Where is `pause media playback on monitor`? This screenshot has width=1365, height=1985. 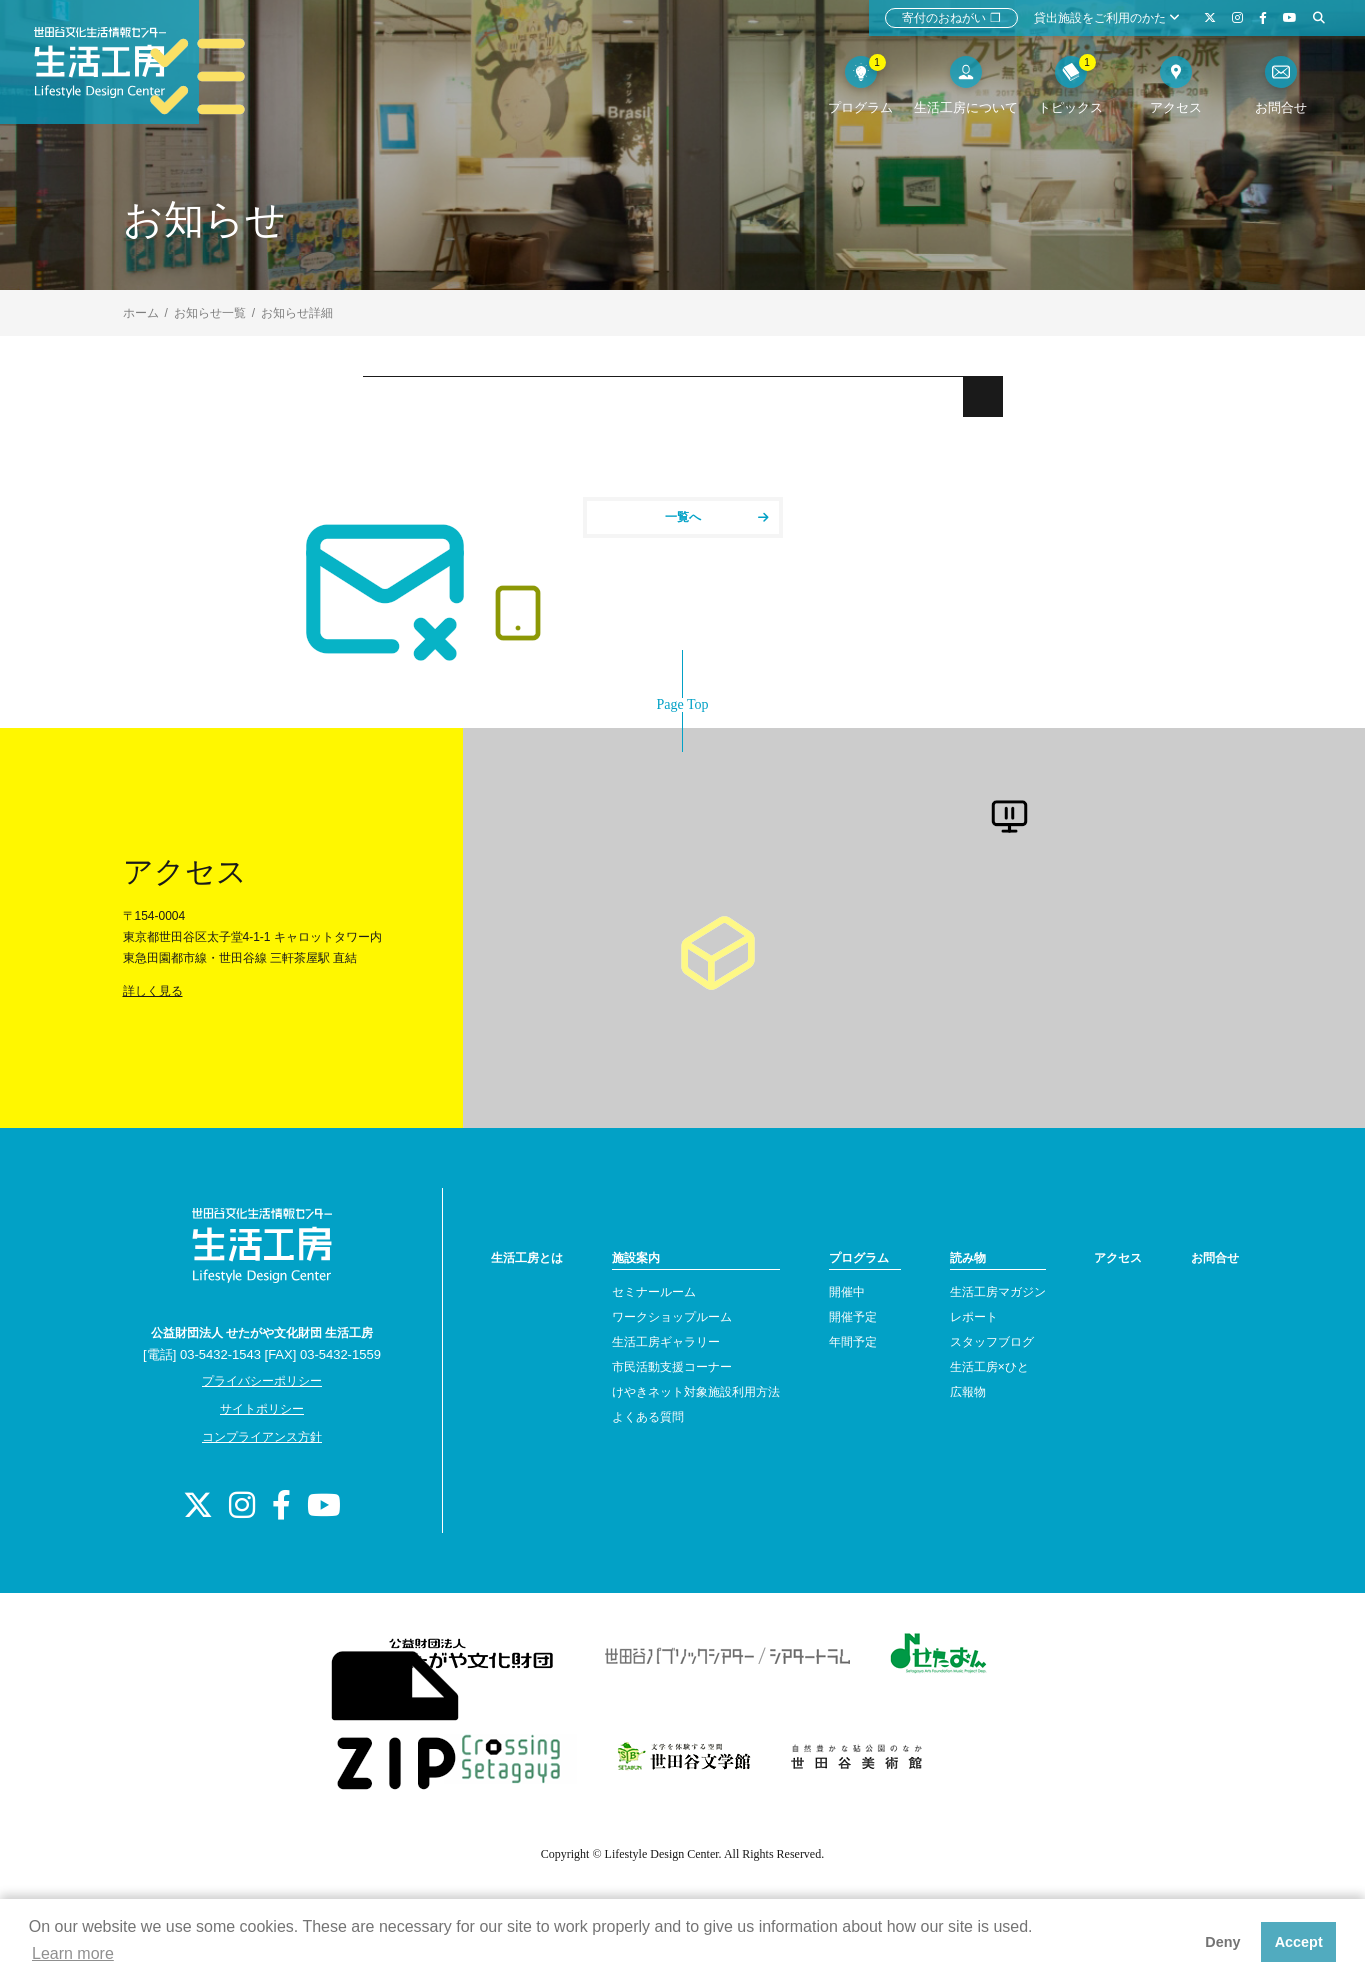
pause media playback on monitor is located at coordinates (1009, 816).